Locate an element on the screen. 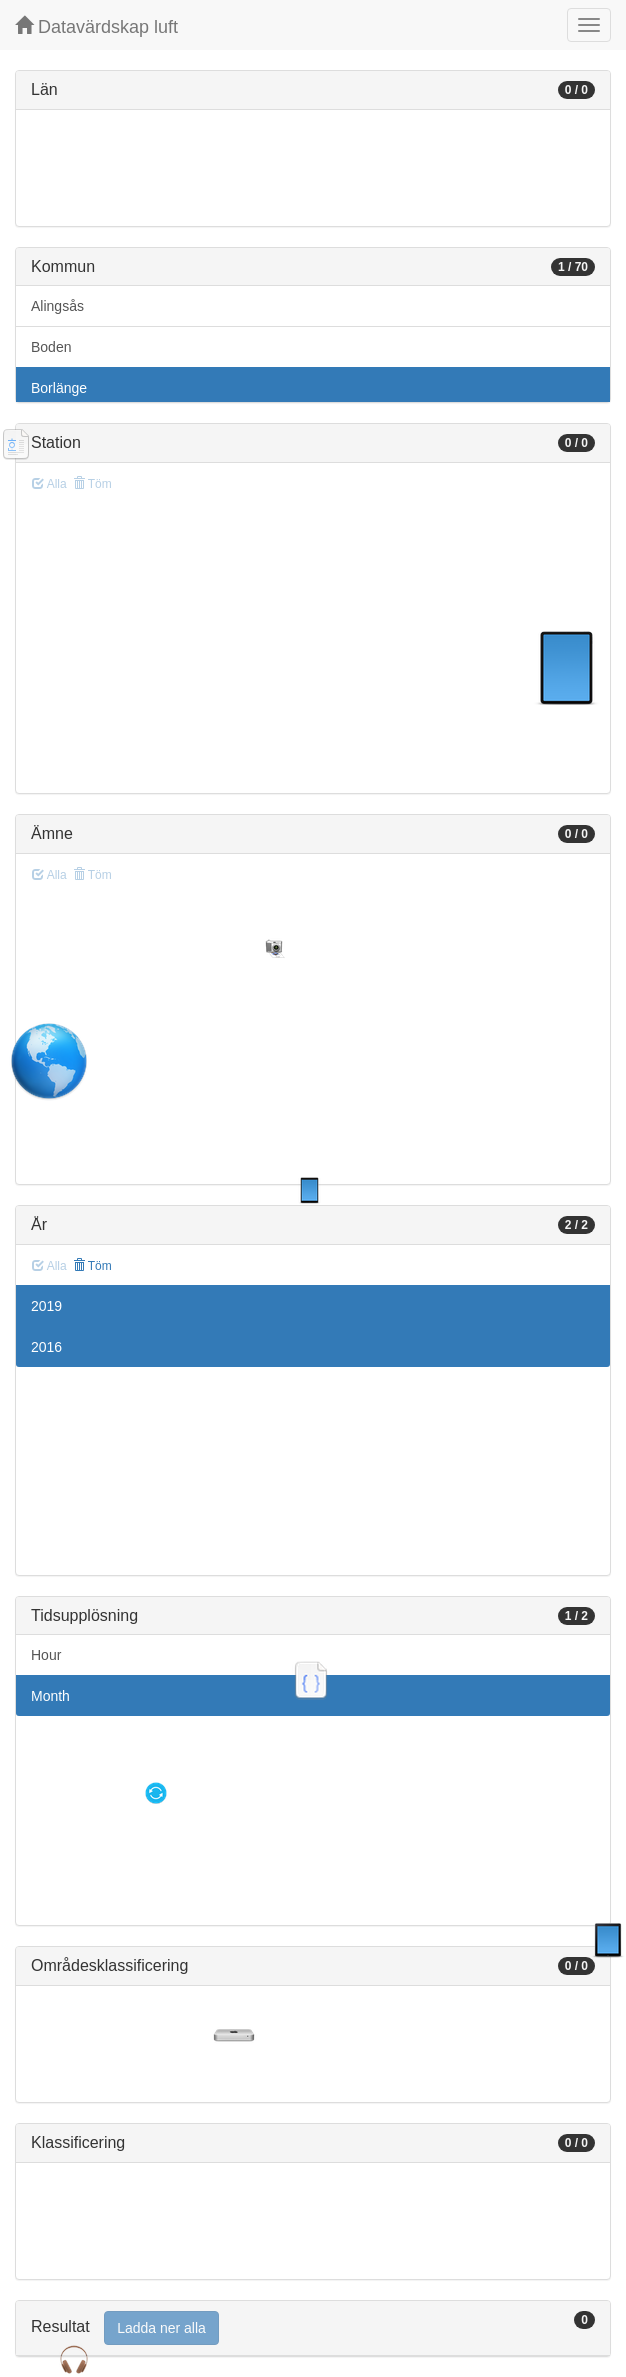 This screenshot has height=2377, width=626. access bookmarked websites or locations is located at coordinates (49, 1061).